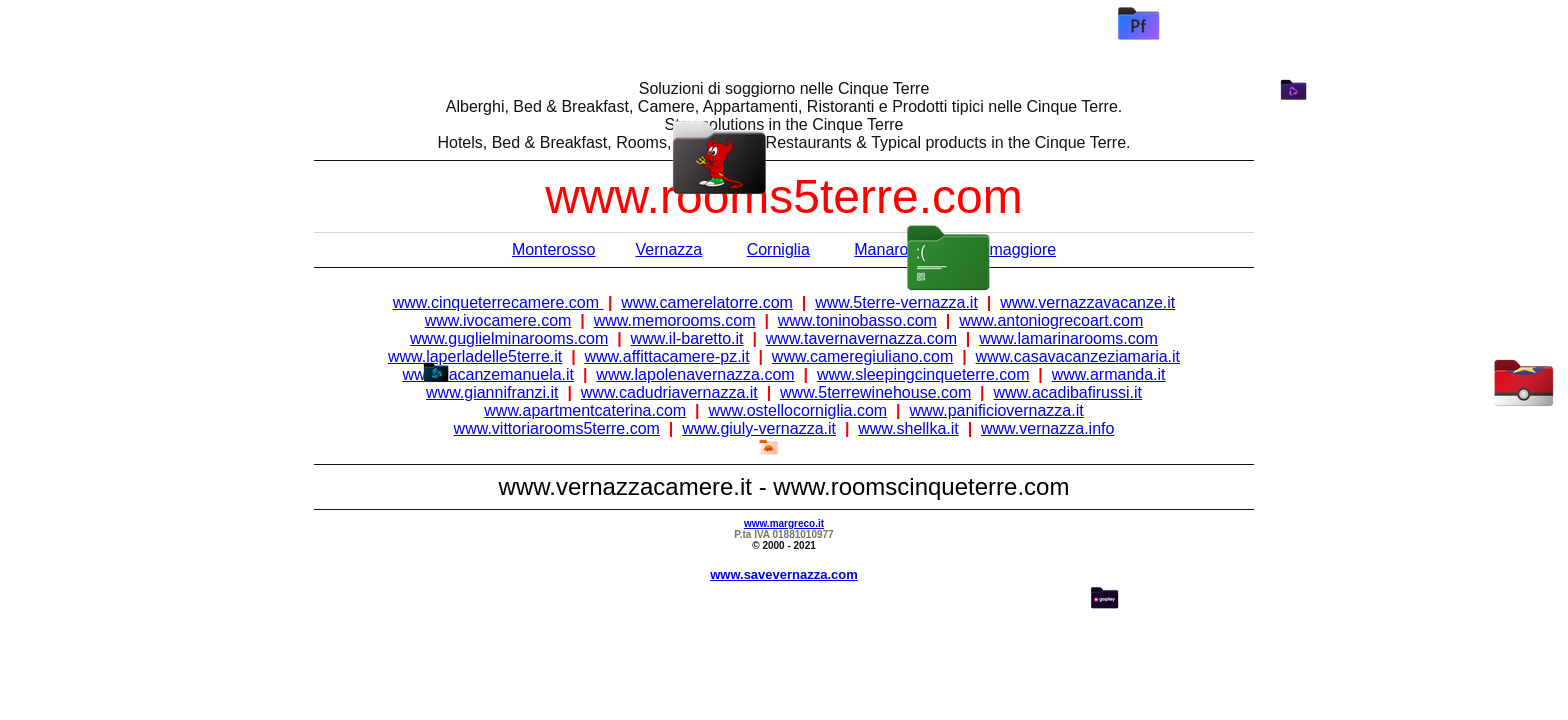  What do you see at coordinates (948, 260) in the screenshot?
I see `folder containing windows insider or beta system files` at bounding box center [948, 260].